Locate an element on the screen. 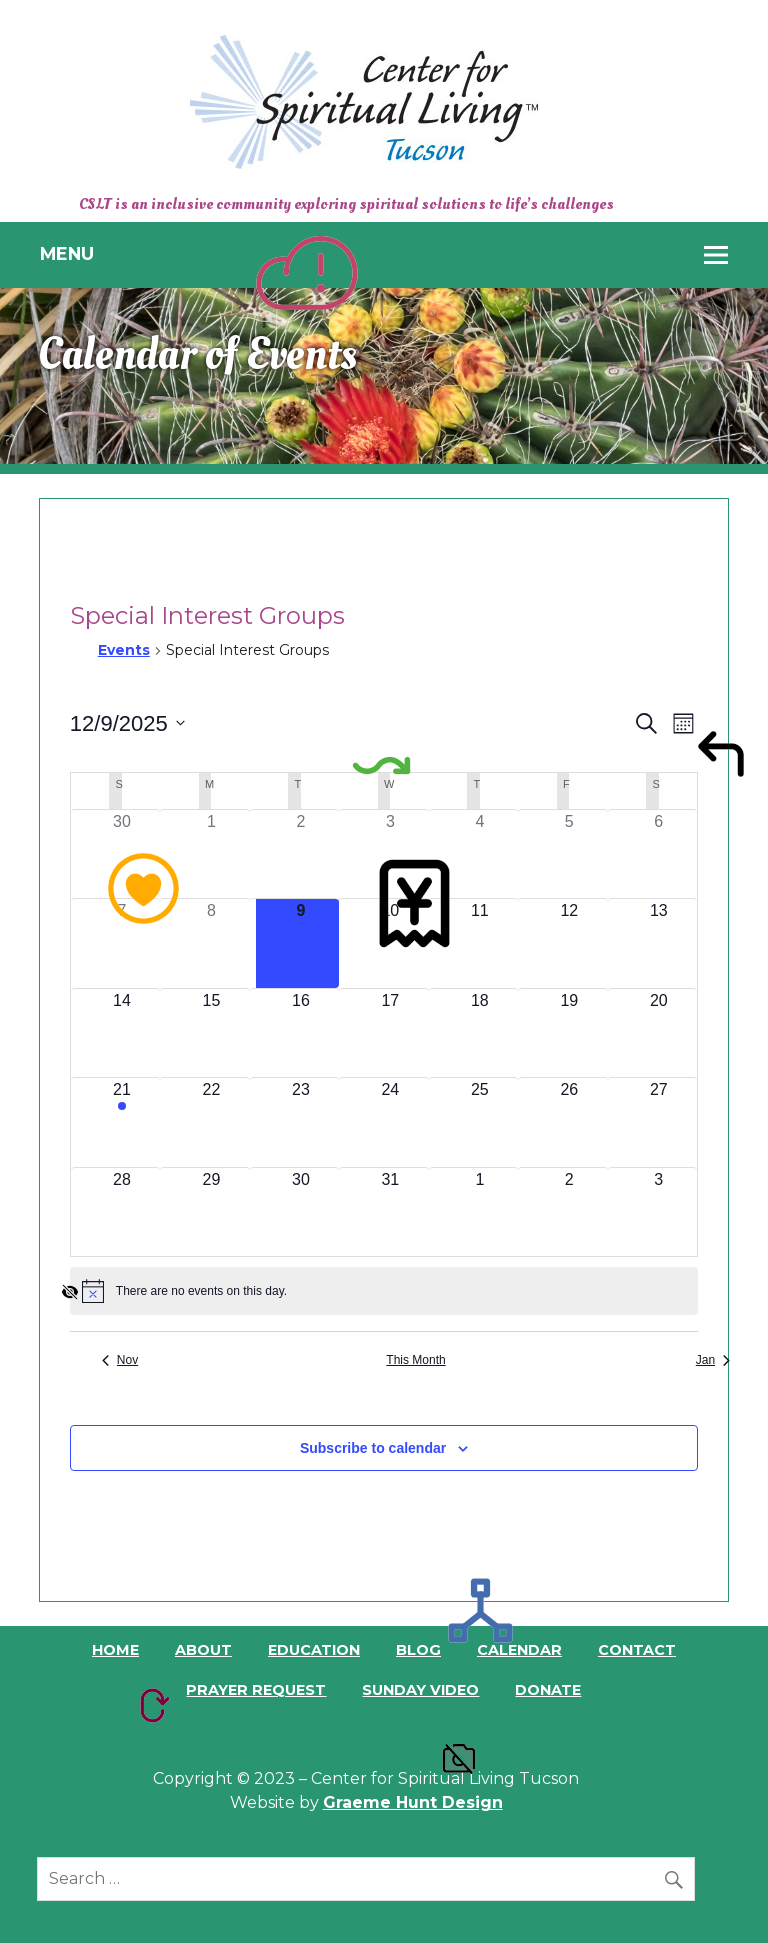 The height and width of the screenshot is (1943, 768). hide password or sensitive content is located at coordinates (70, 1292).